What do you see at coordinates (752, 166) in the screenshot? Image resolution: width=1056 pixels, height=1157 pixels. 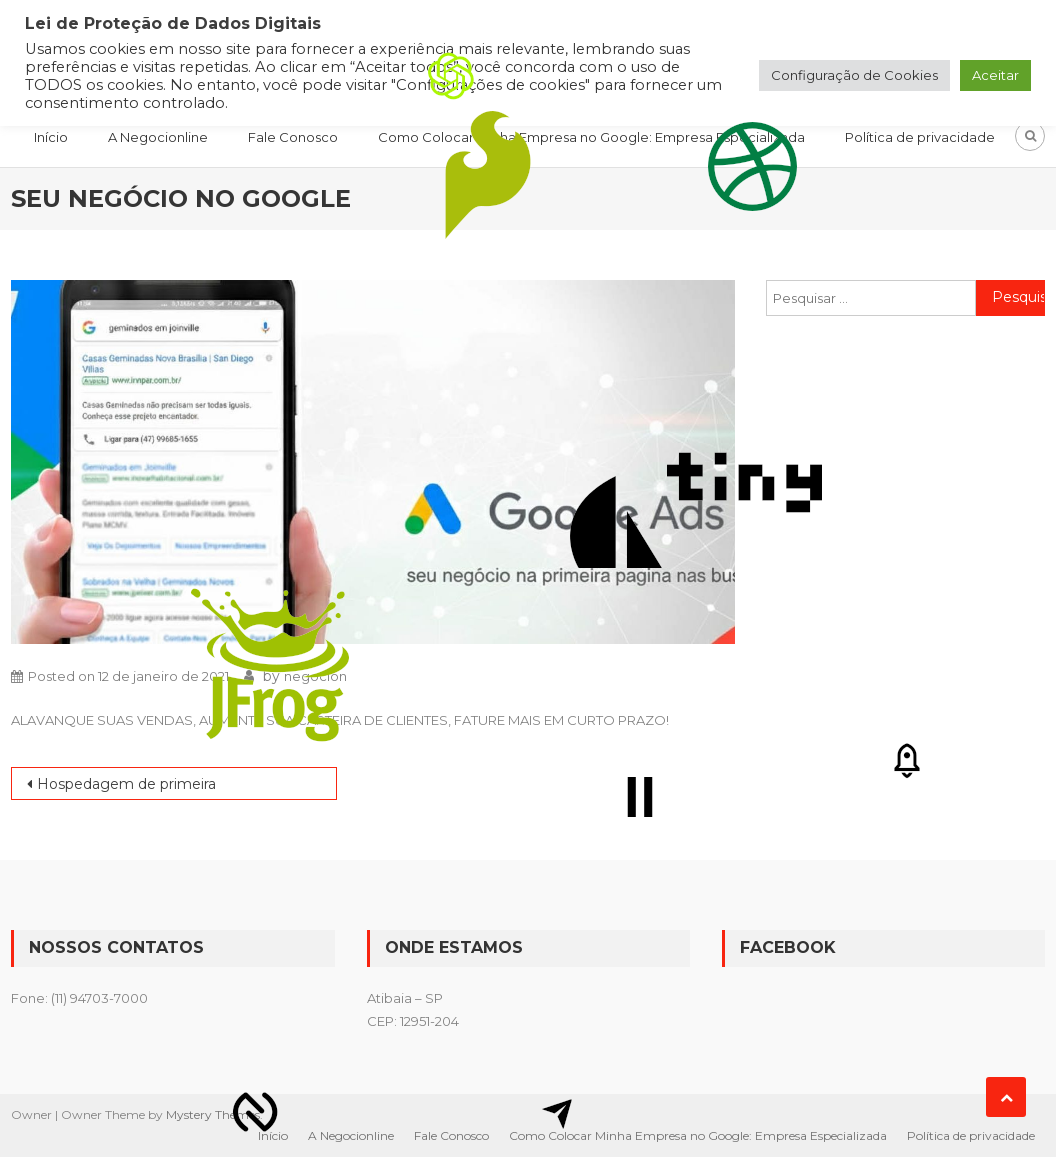 I see `visit dribbble profile or portfolio` at bounding box center [752, 166].